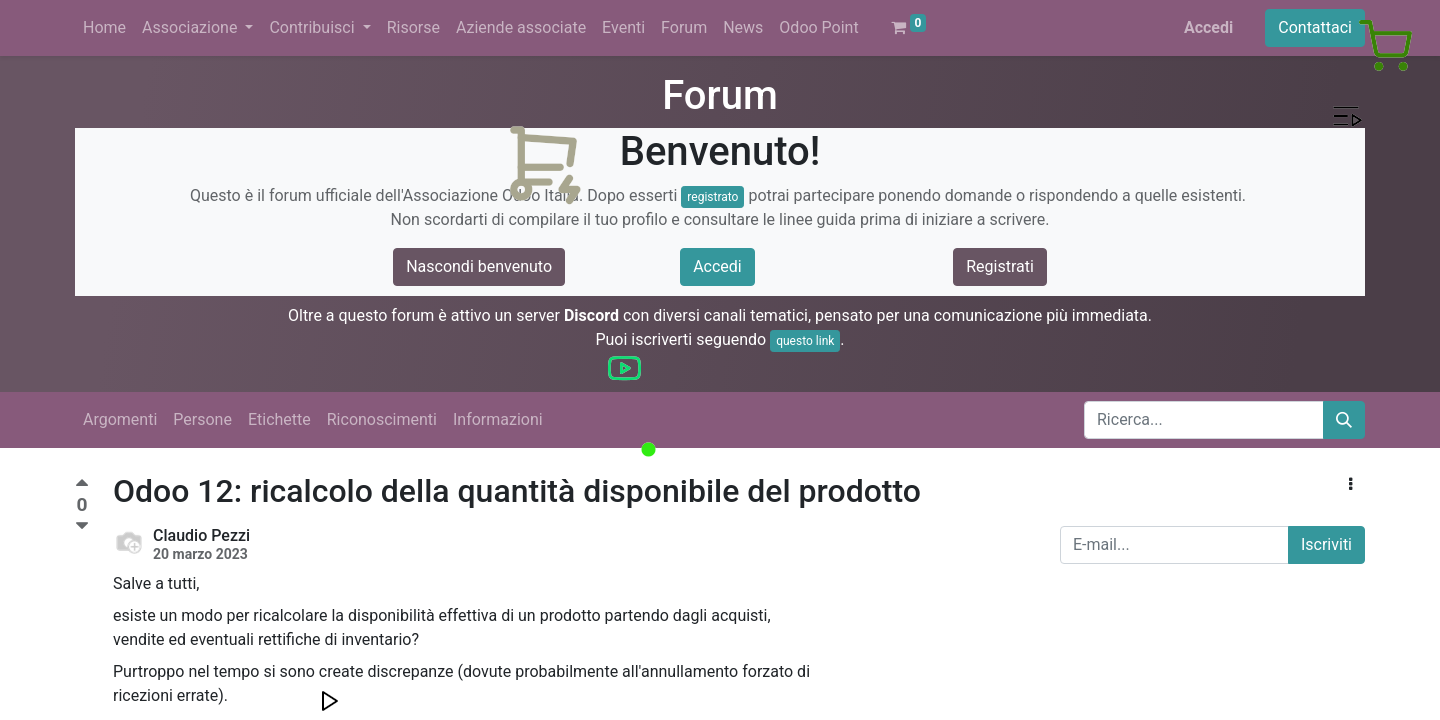 The width and height of the screenshot is (1440, 720). Describe the element at coordinates (624, 368) in the screenshot. I see `open YouTube app` at that location.